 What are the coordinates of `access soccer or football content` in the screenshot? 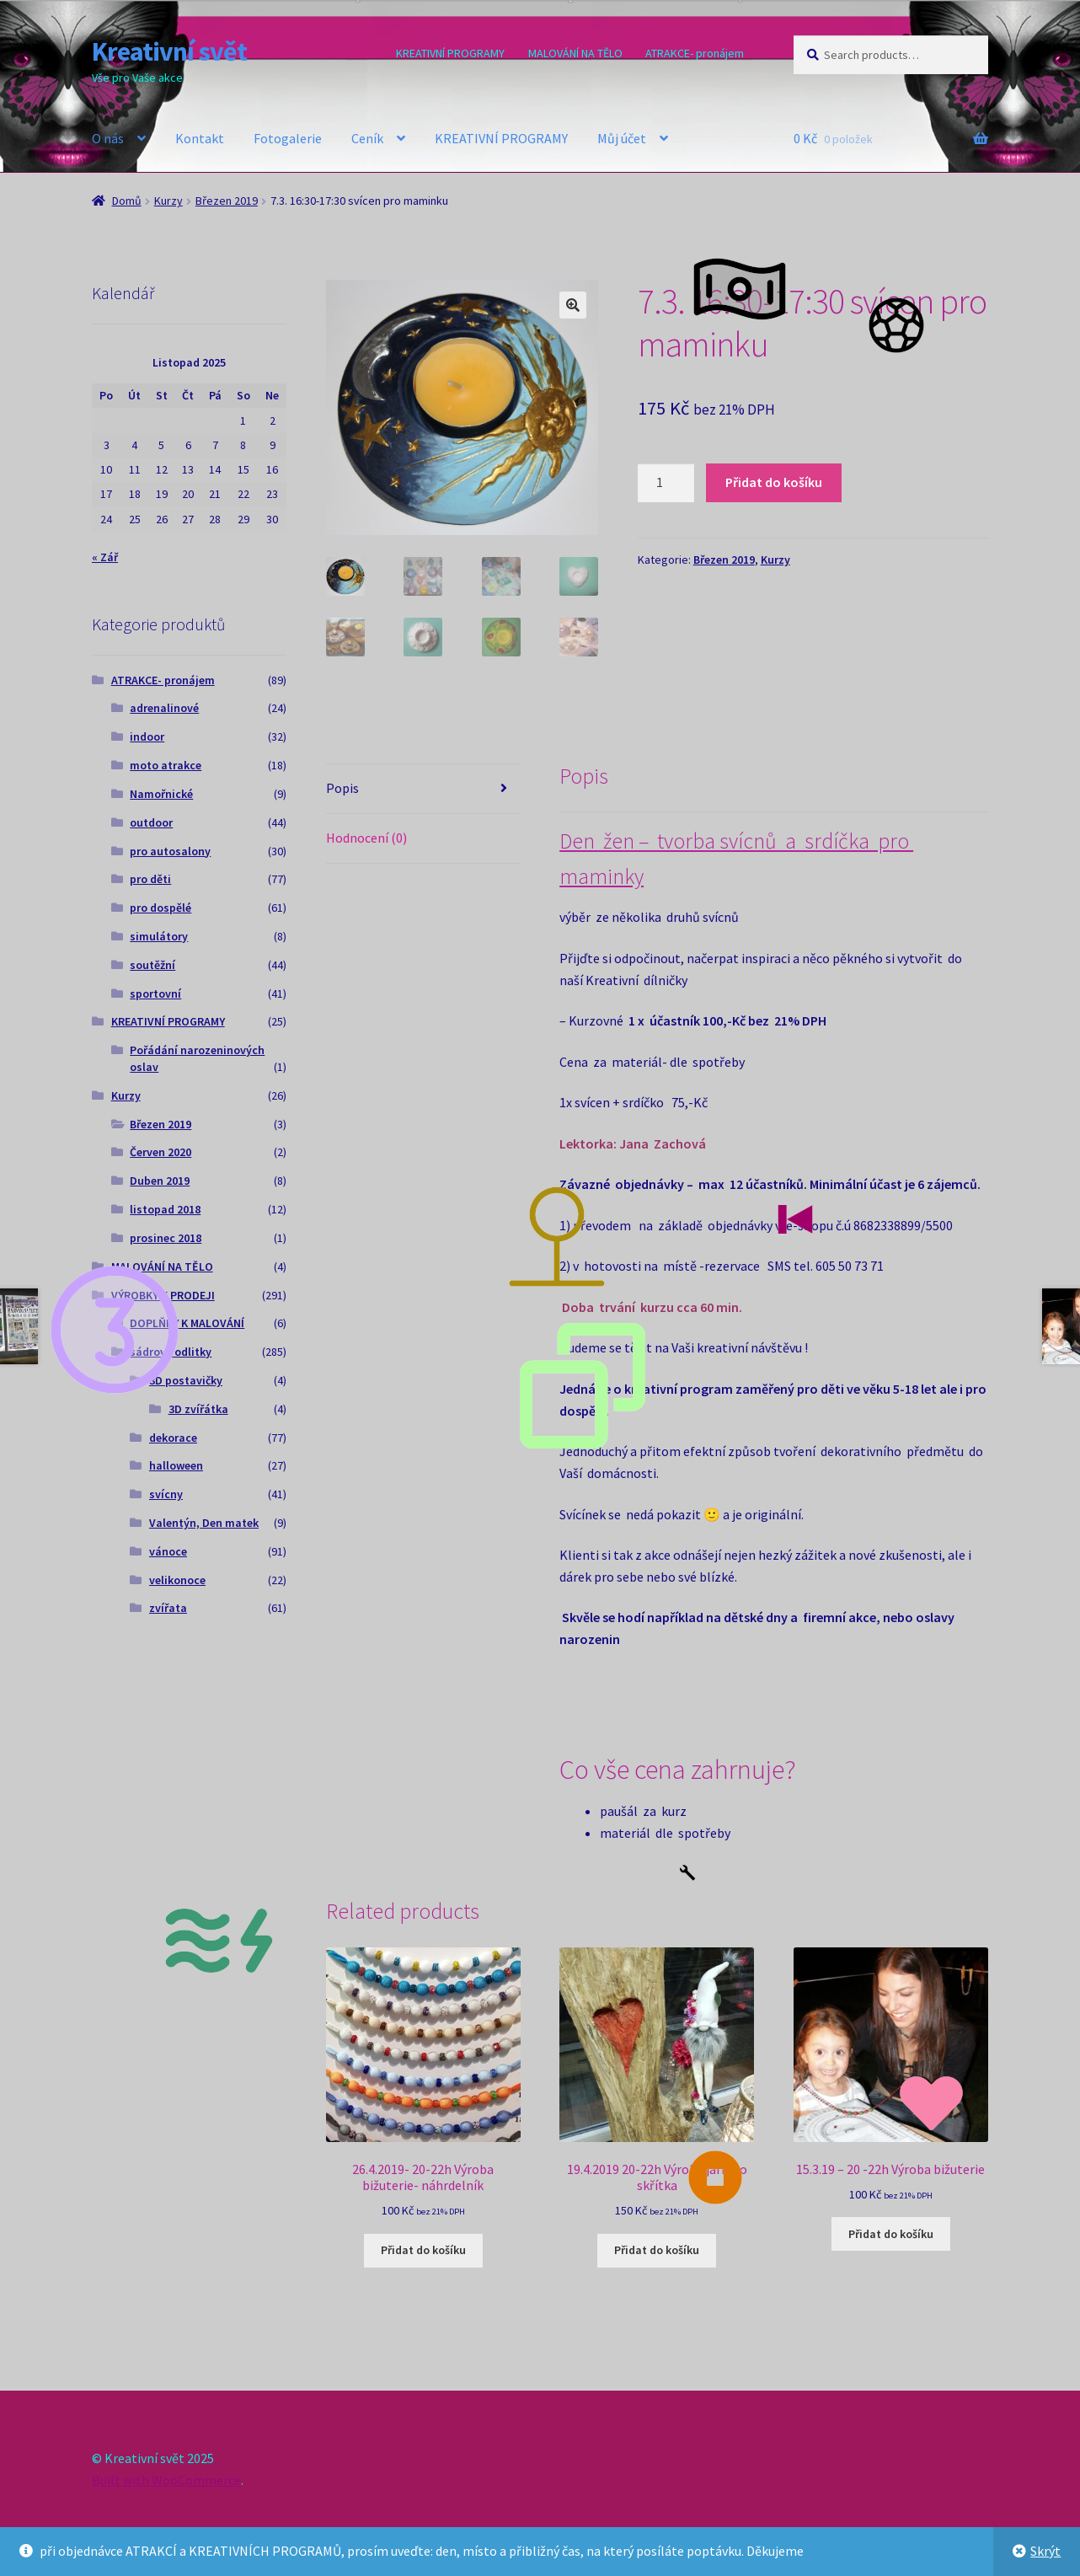 It's located at (896, 325).